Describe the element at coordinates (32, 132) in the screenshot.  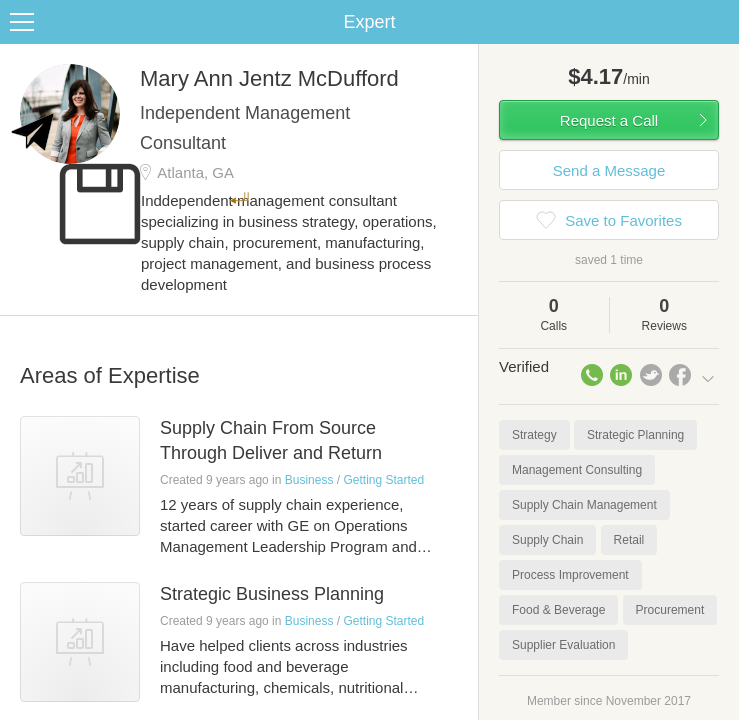
I see `view sent messages folder` at that location.